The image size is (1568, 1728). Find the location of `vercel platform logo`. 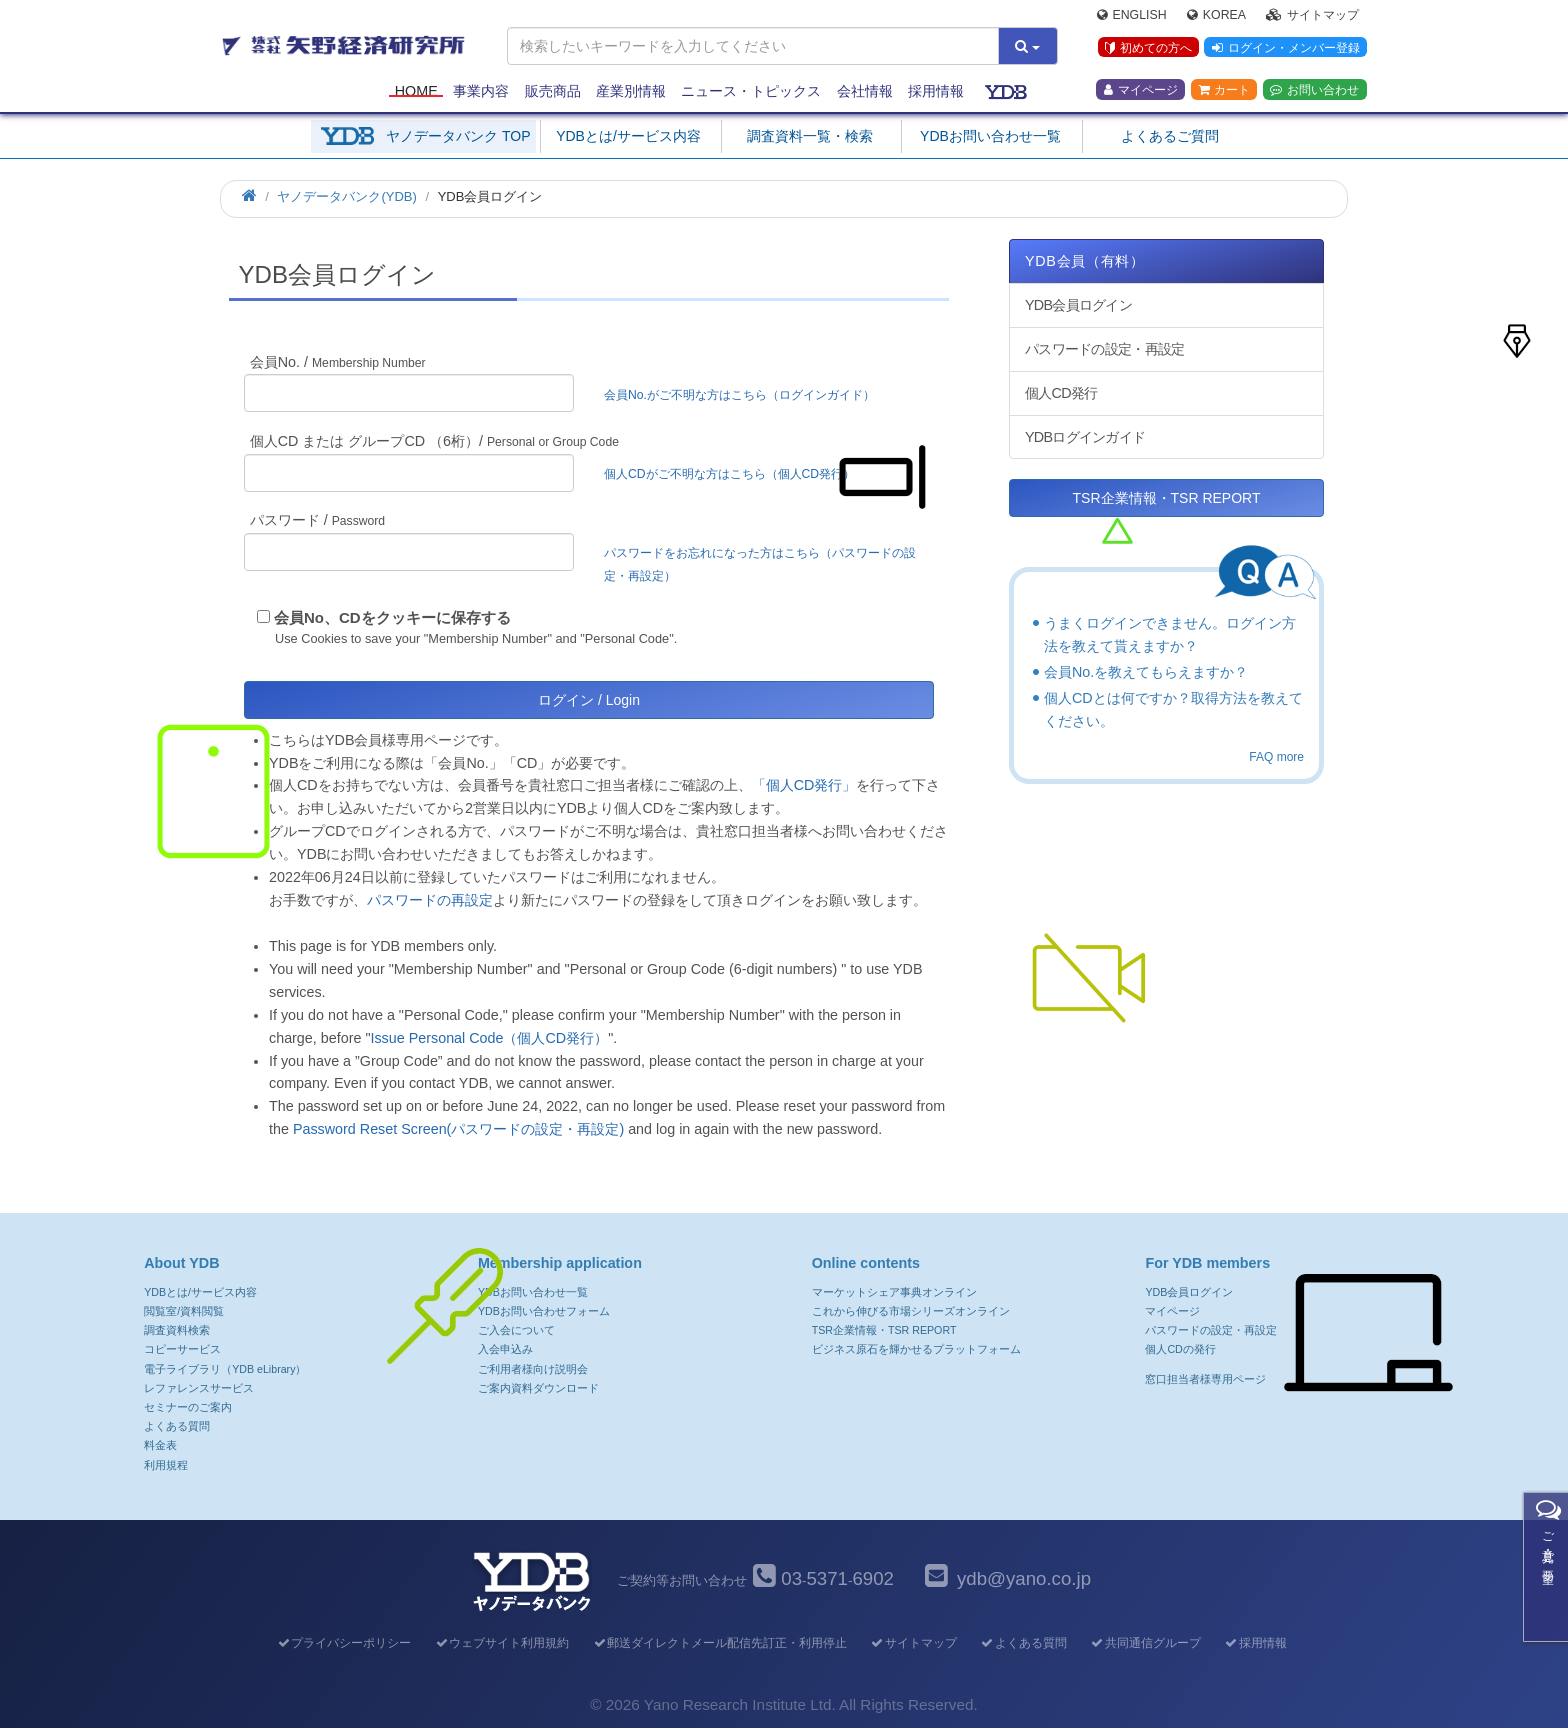

vercel platform logo is located at coordinates (1117, 531).